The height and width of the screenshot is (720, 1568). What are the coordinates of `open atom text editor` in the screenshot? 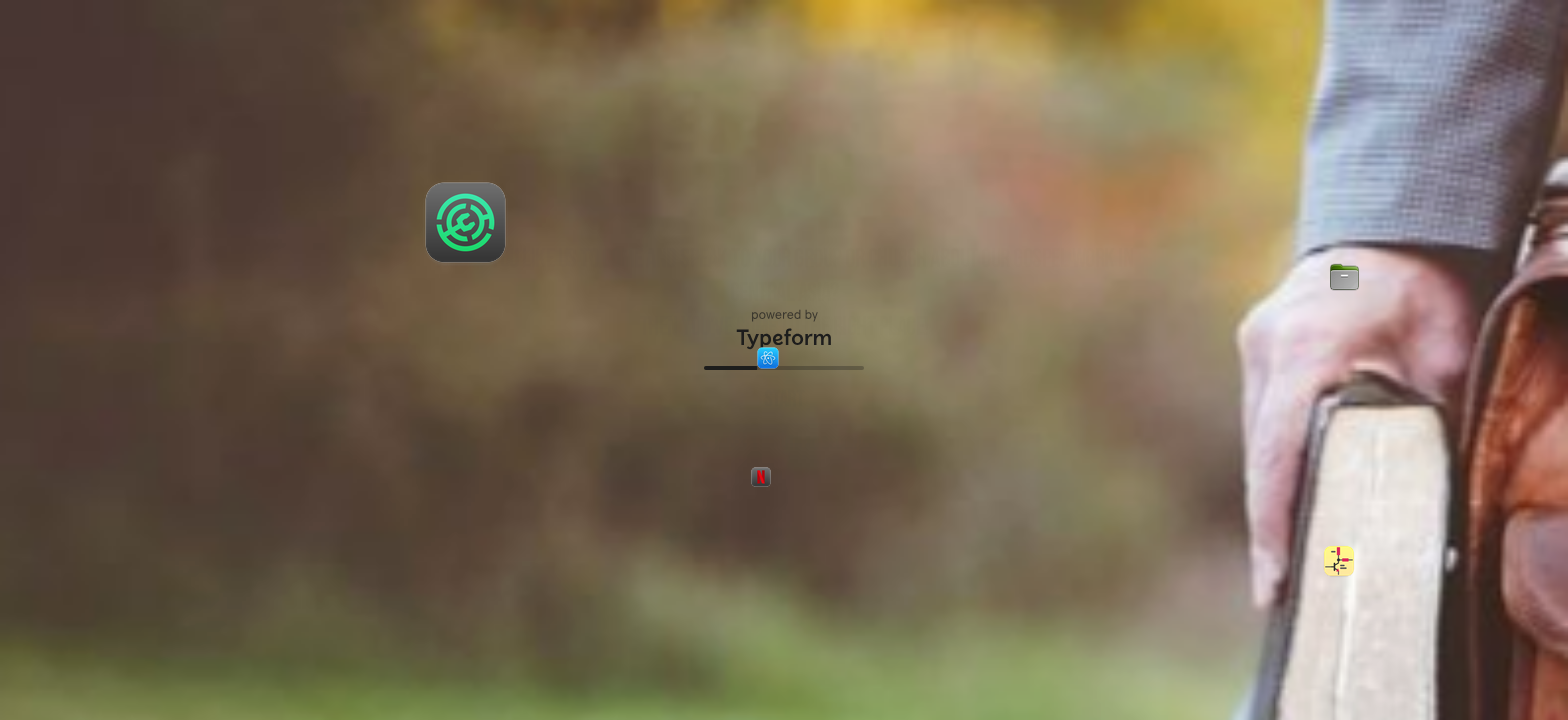 It's located at (768, 358).